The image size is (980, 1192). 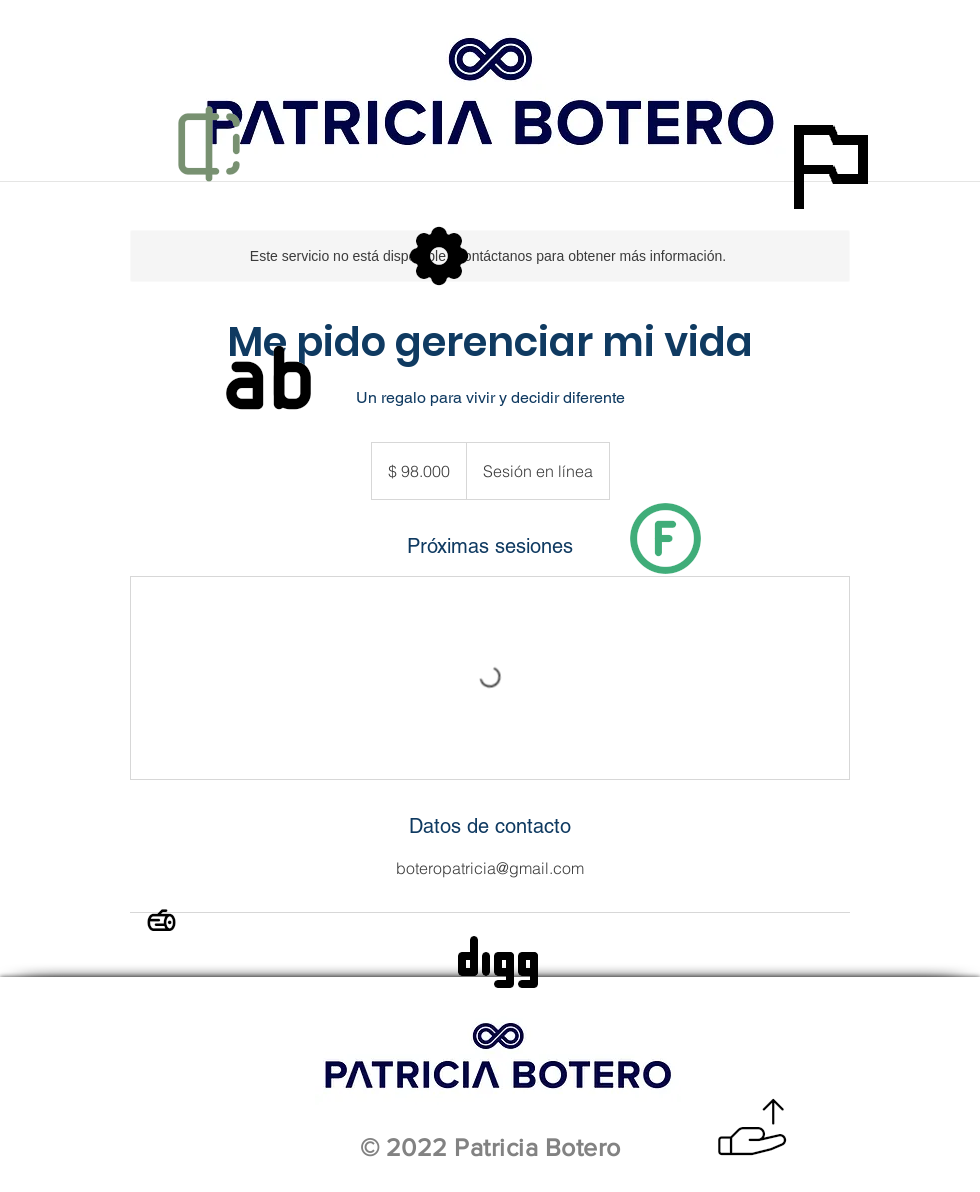 I want to click on upload or share content manually, so click(x=754, y=1130).